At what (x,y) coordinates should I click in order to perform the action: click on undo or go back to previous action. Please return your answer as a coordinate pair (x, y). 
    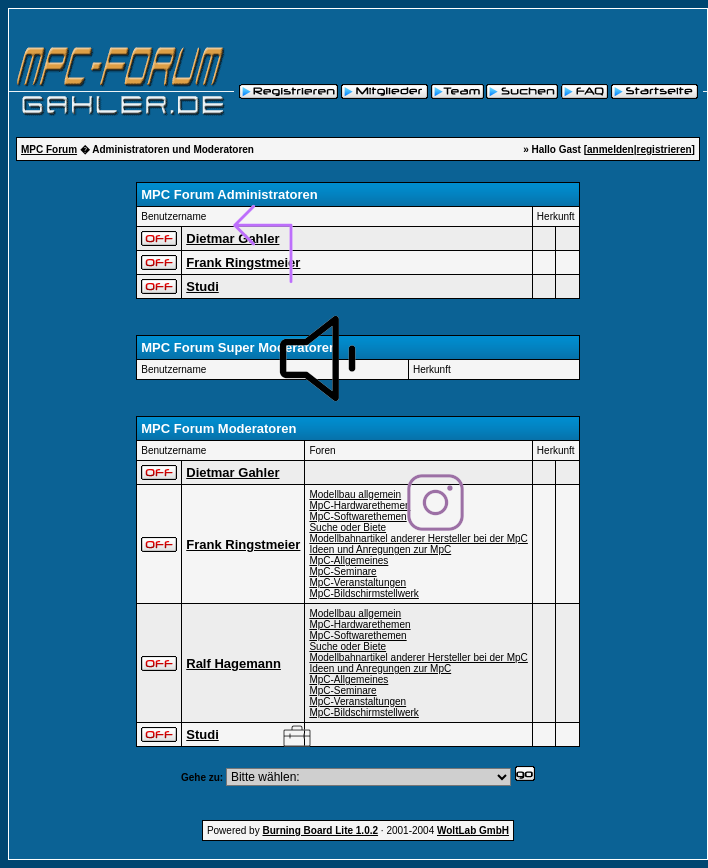
    Looking at the image, I should click on (266, 244).